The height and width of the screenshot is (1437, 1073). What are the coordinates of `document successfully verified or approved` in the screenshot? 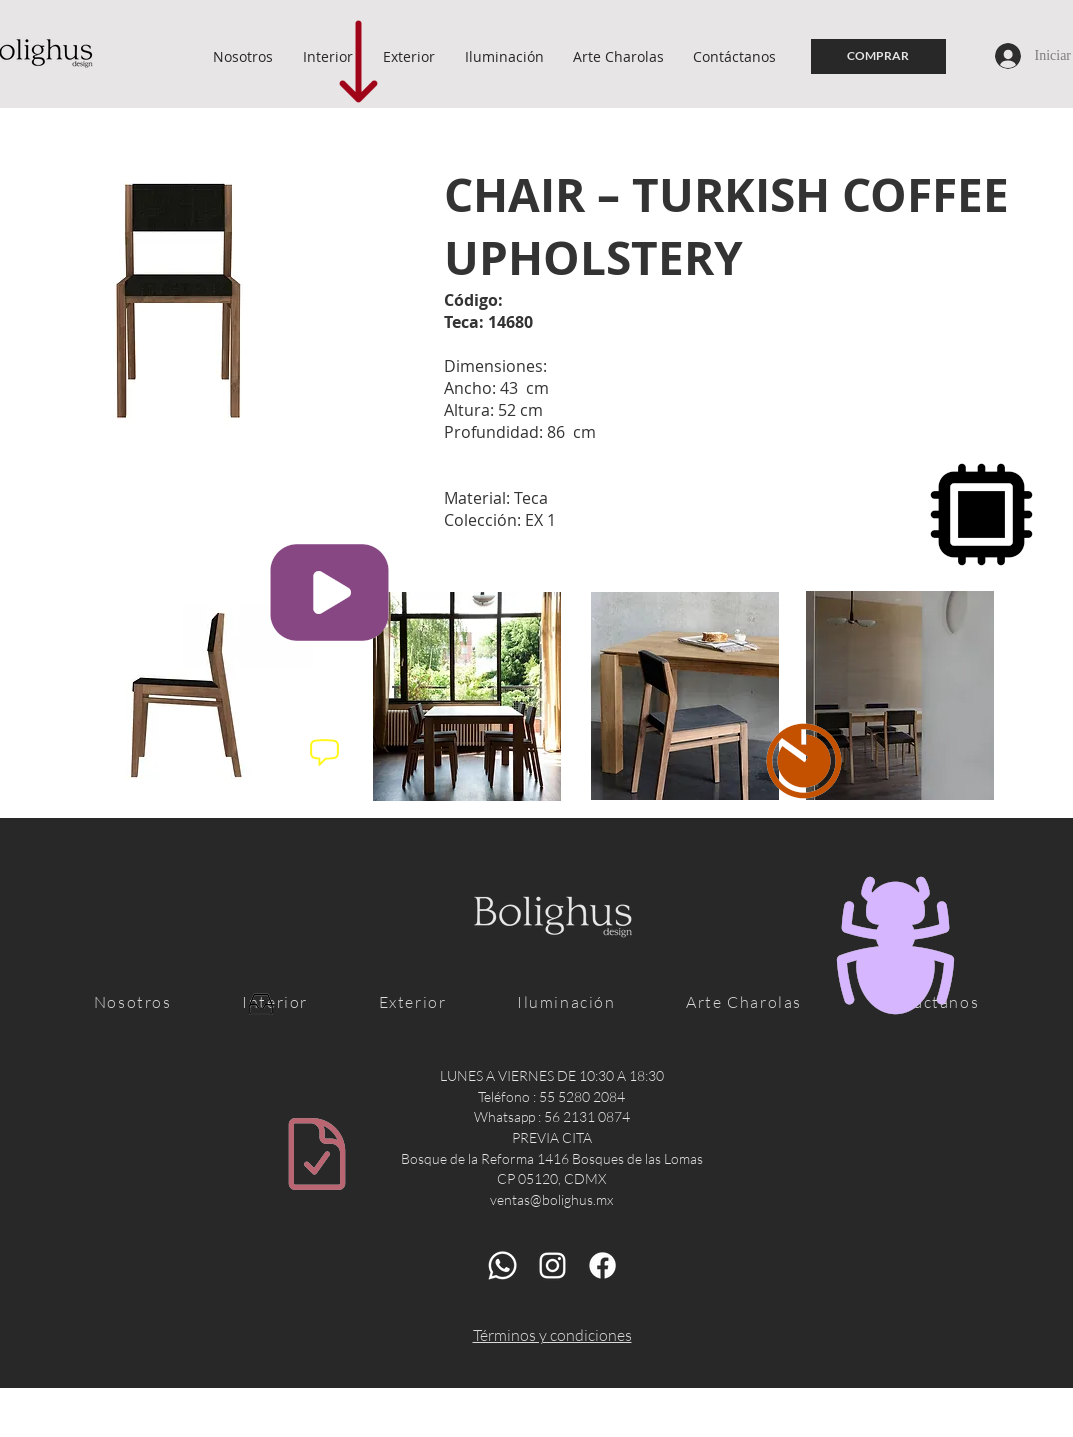 It's located at (317, 1154).